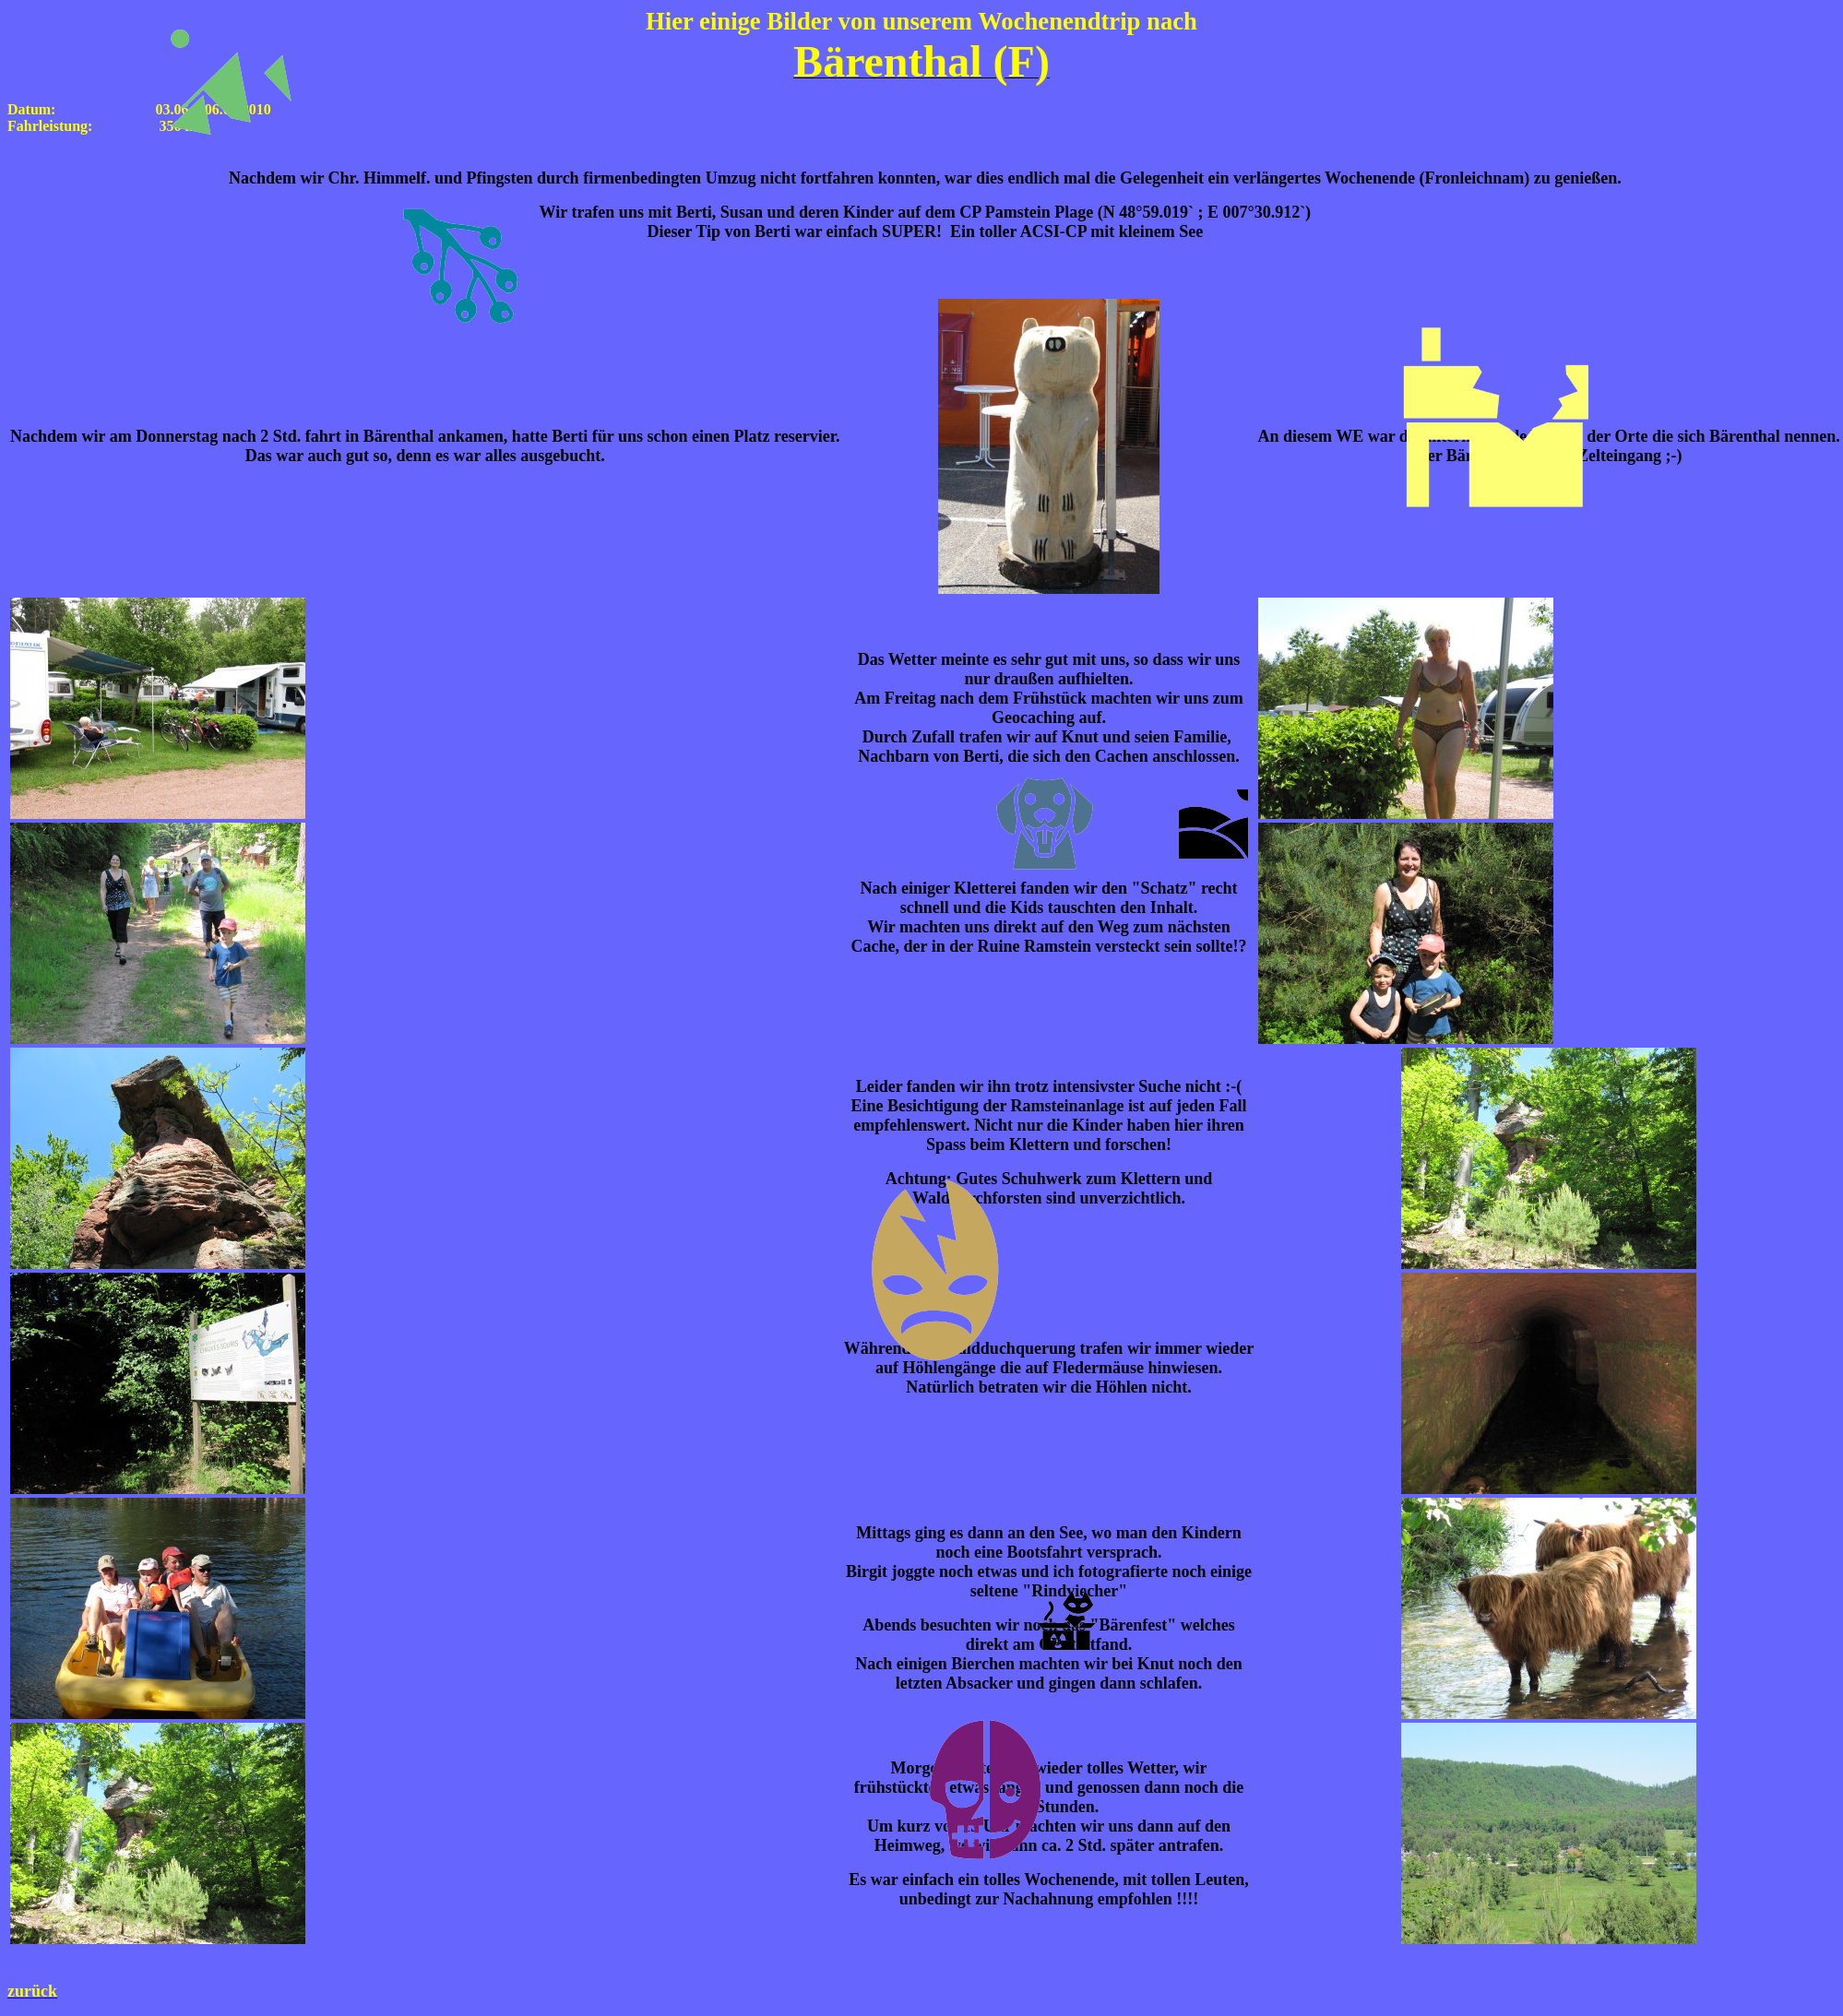  I want to click on select a superhero or villain character, so click(930, 1268).